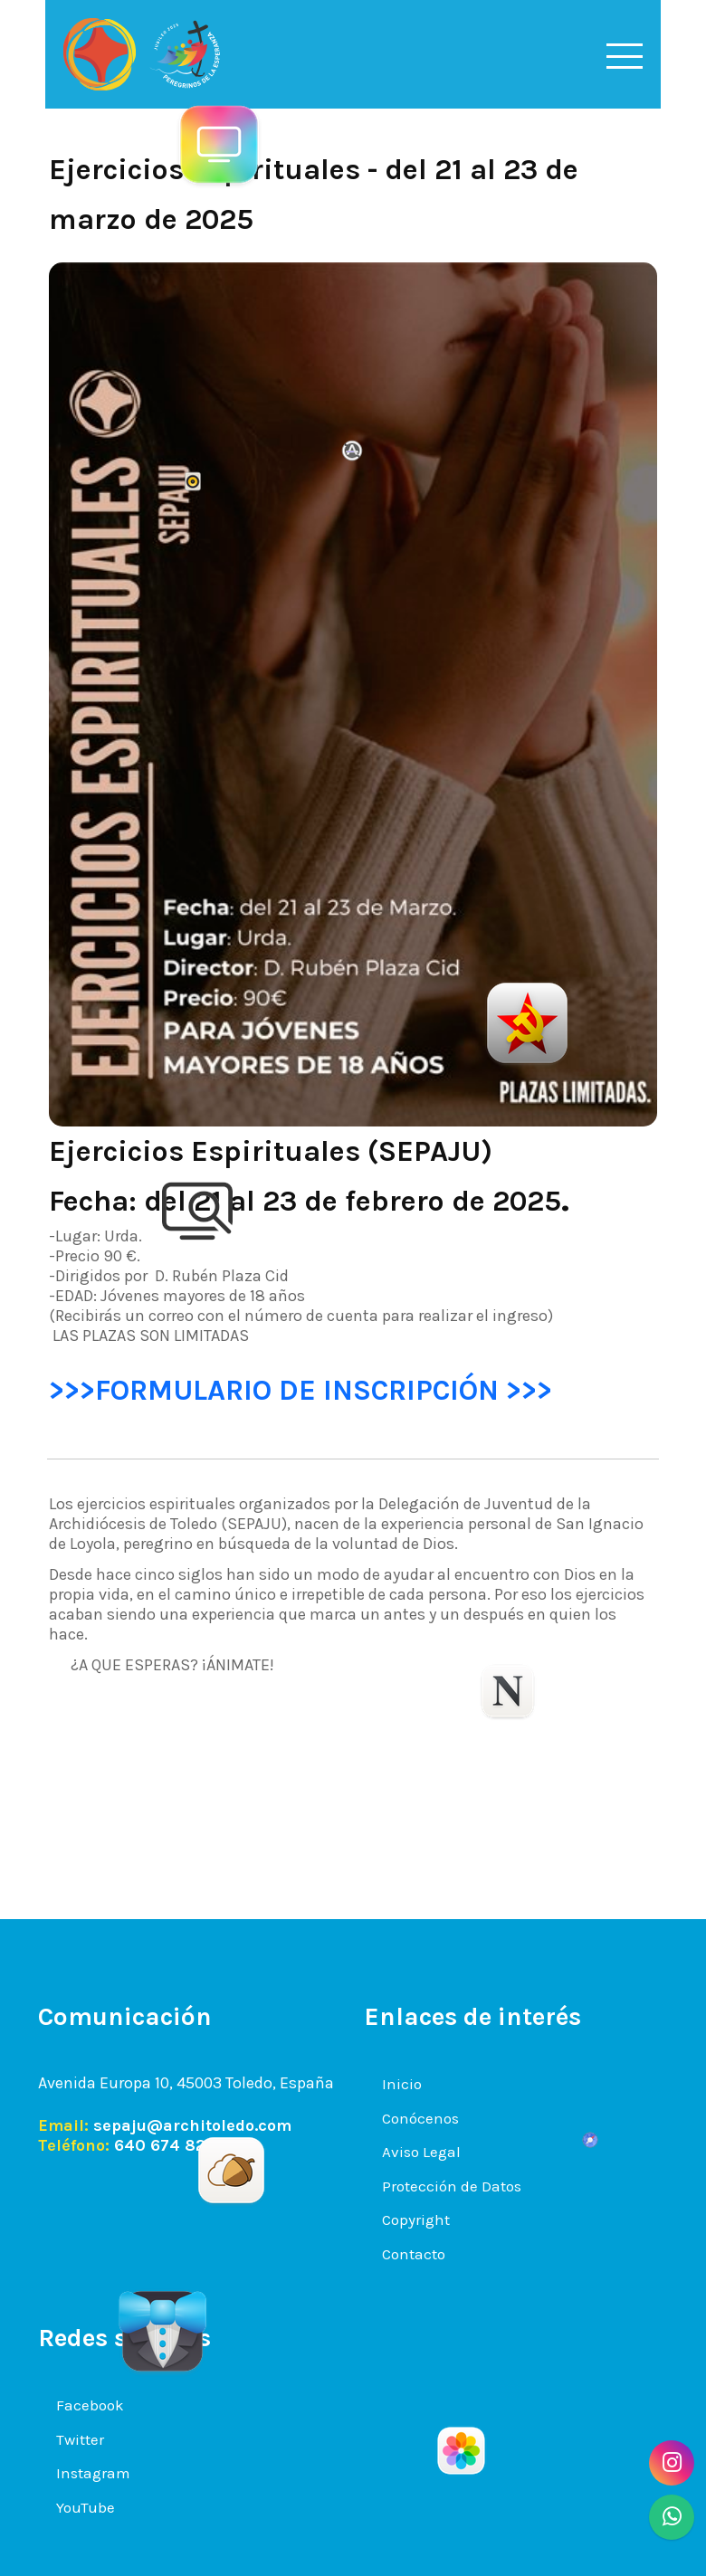  What do you see at coordinates (193, 481) in the screenshot?
I see `open Rhythmbox music player` at bounding box center [193, 481].